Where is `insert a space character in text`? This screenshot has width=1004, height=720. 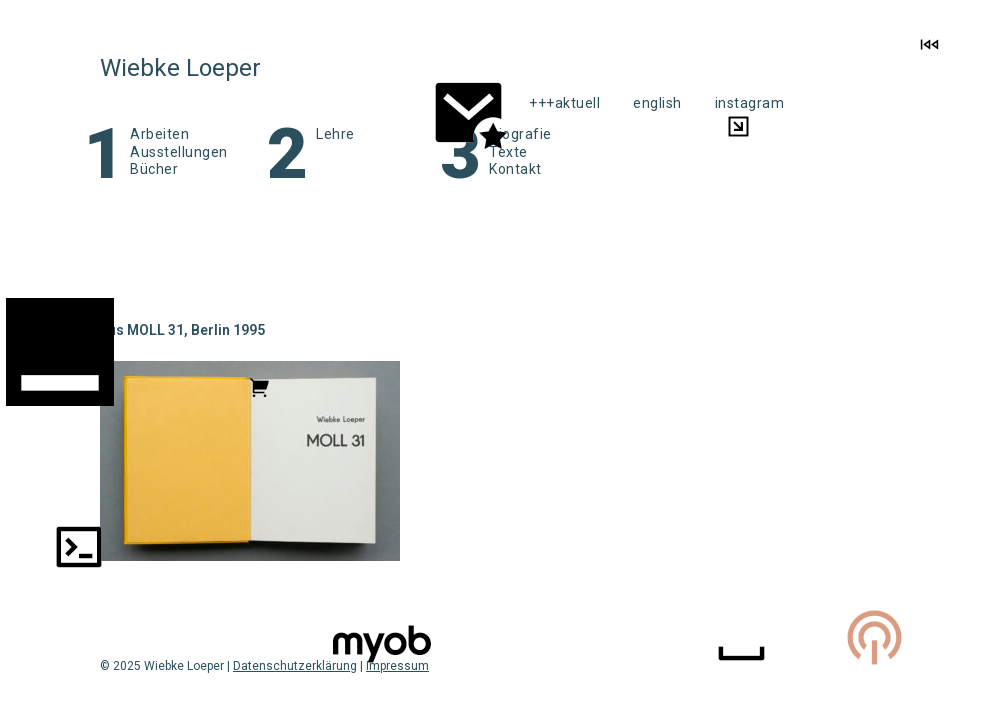
insert a space character in text is located at coordinates (741, 653).